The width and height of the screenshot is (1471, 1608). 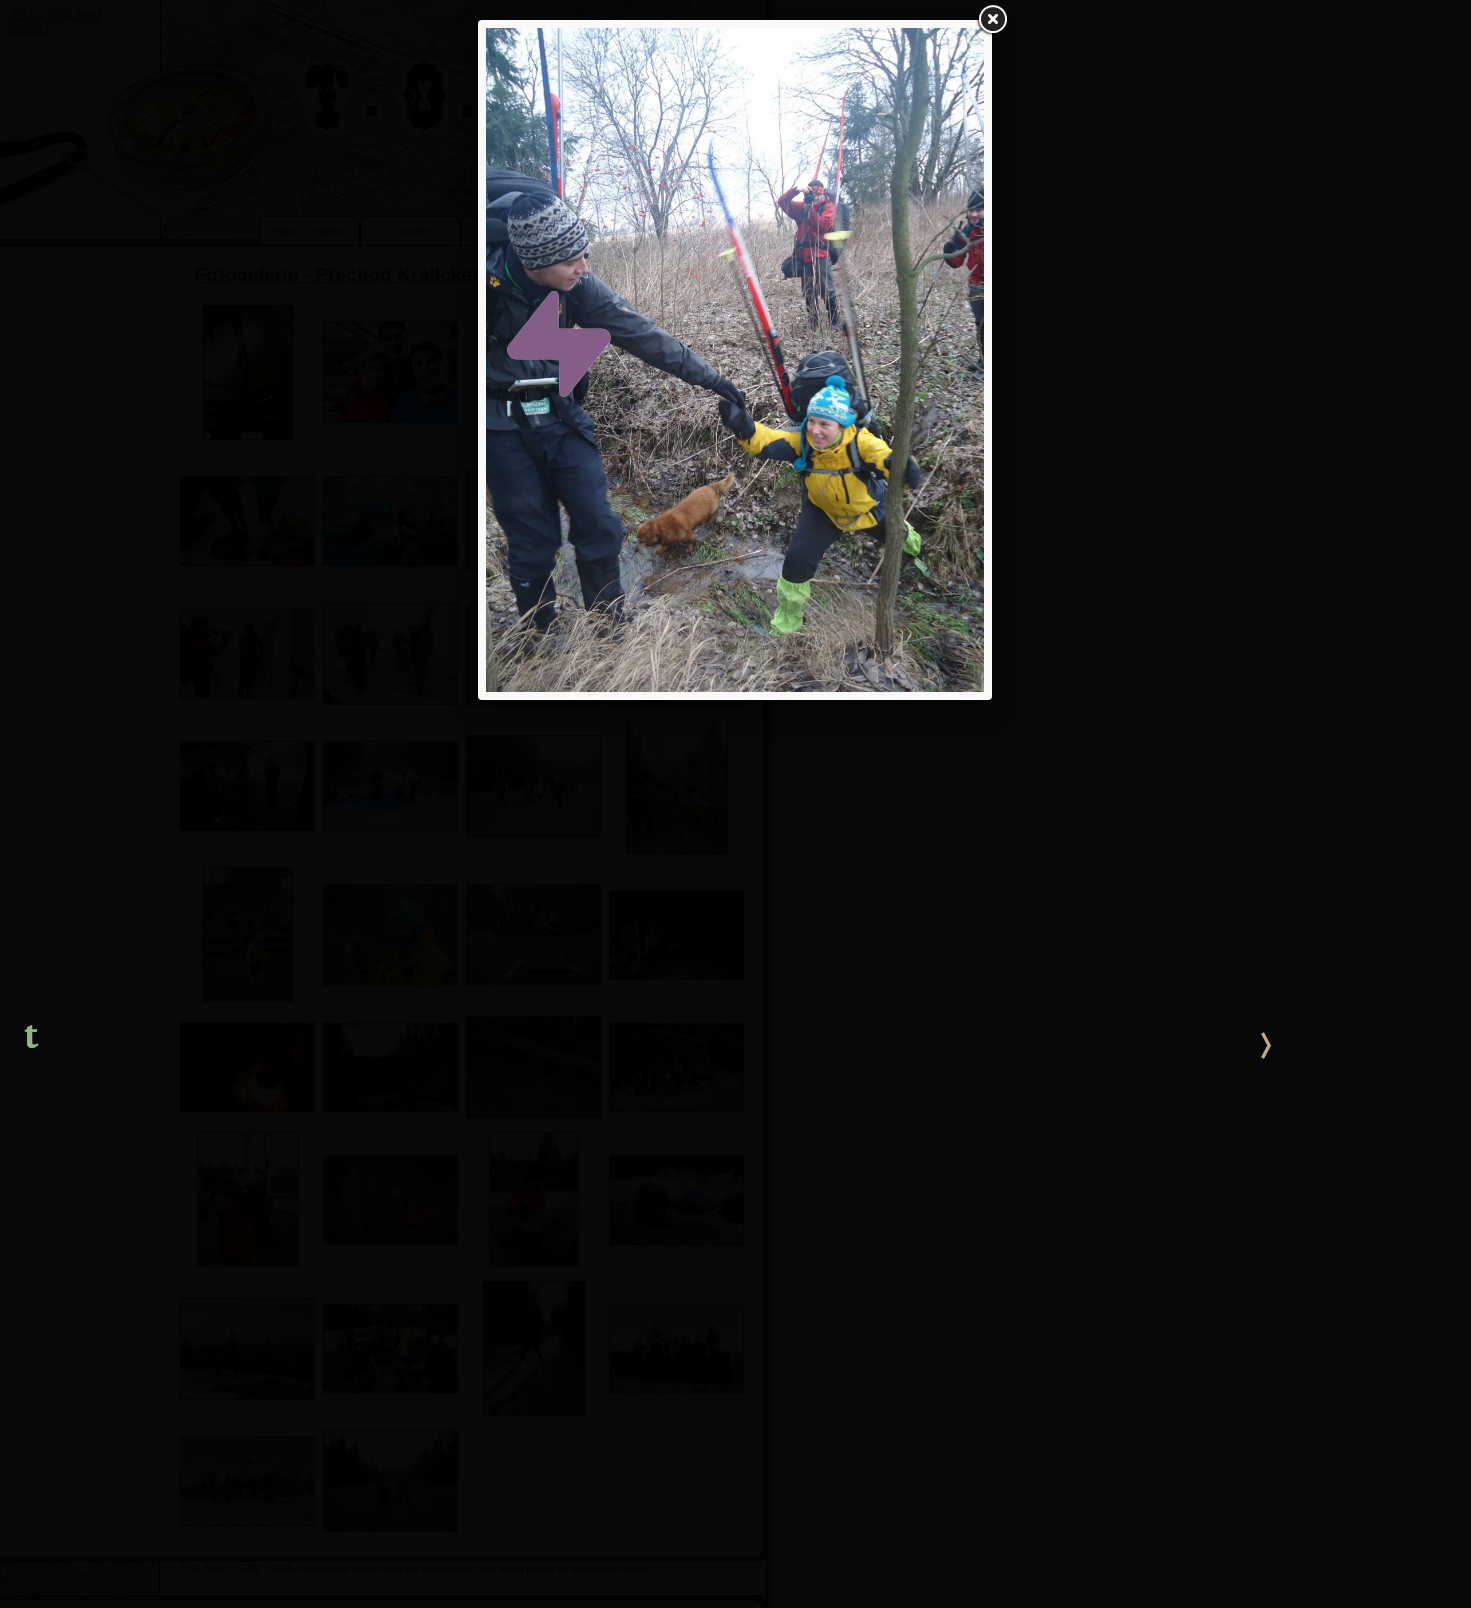 I want to click on open typst document editor, so click(x=31, y=1036).